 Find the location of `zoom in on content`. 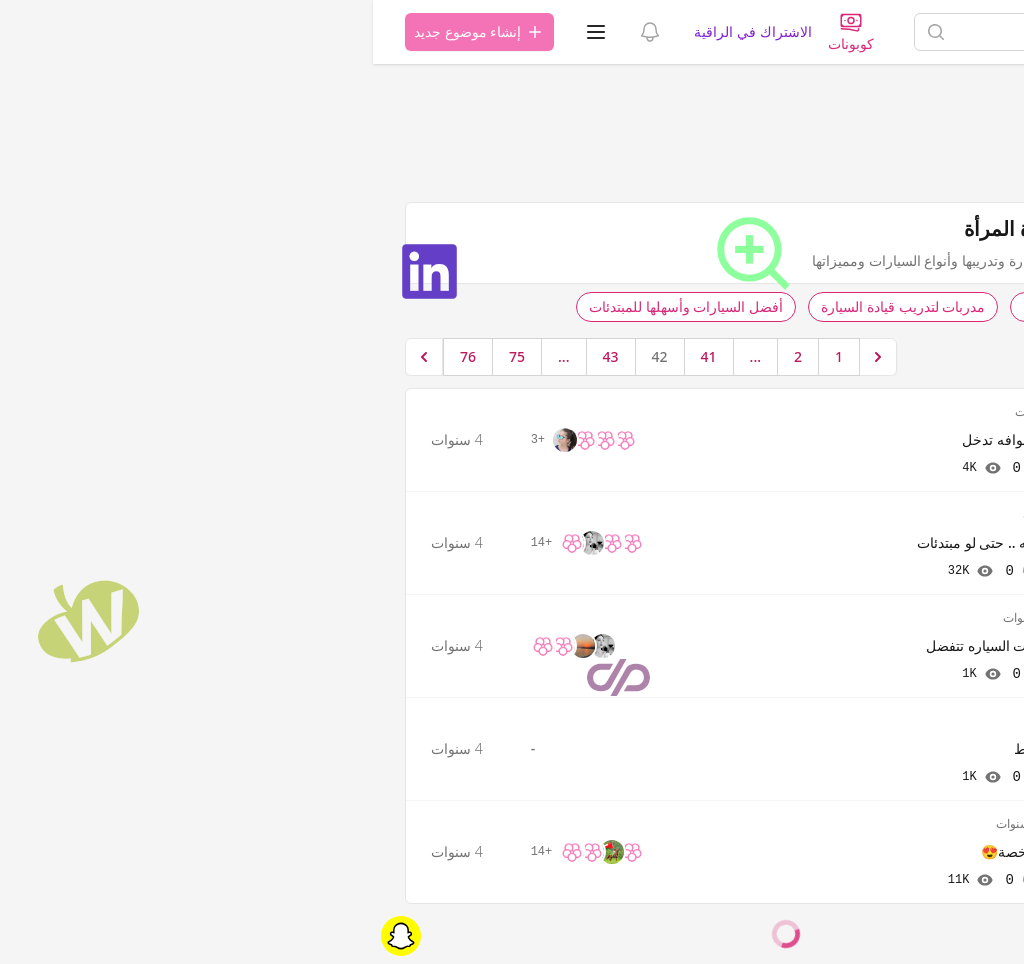

zoom in on content is located at coordinates (753, 253).